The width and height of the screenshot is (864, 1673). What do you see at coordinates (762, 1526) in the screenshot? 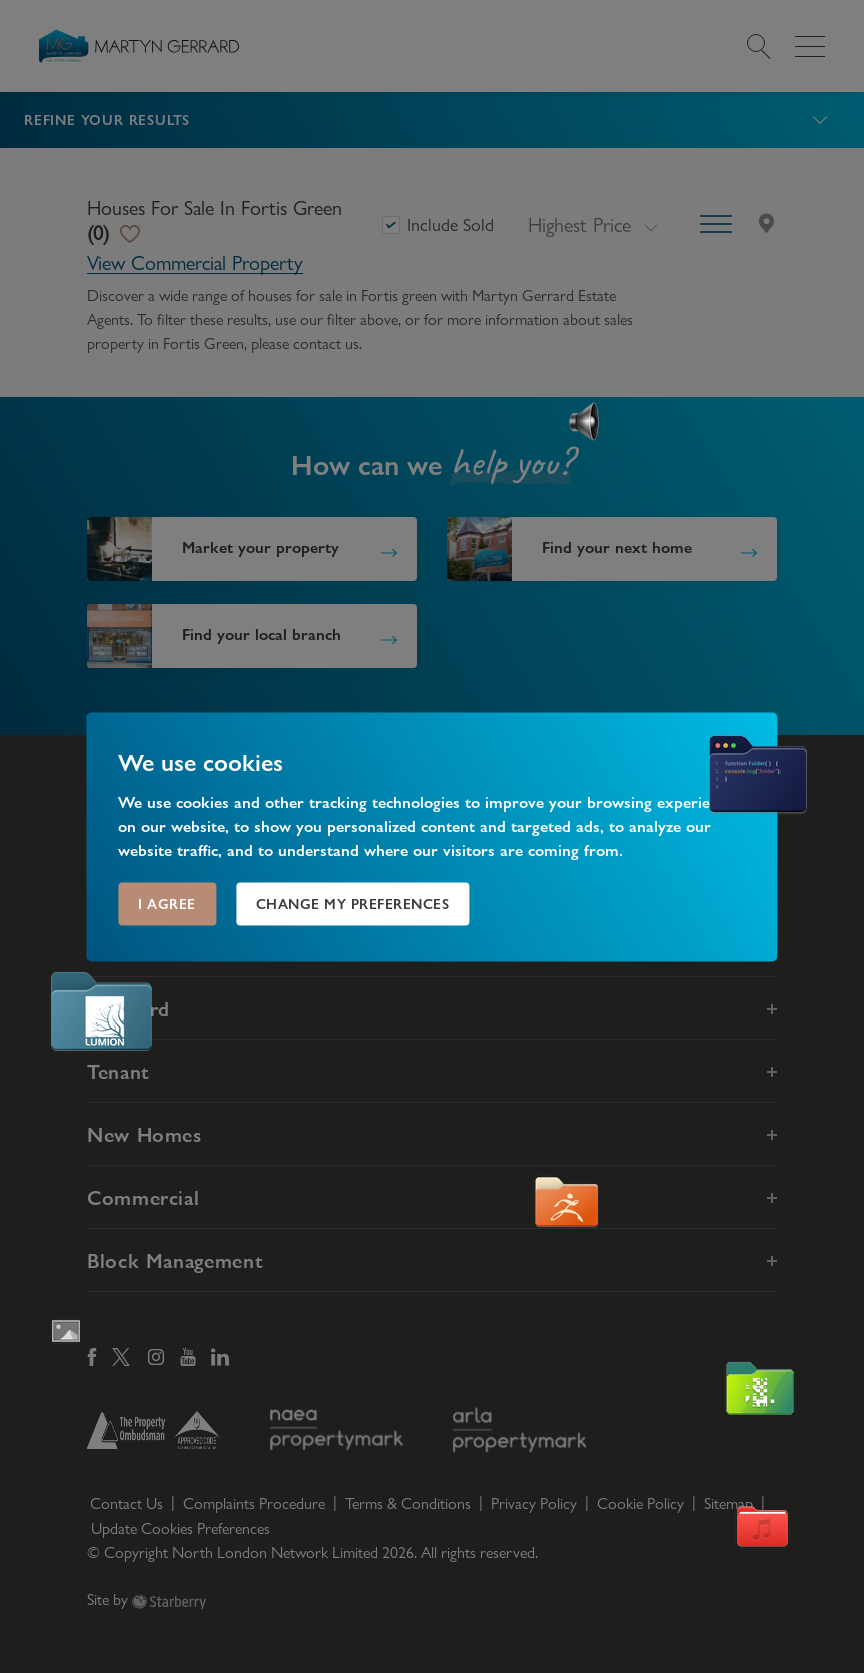
I see `open your music files folder` at bounding box center [762, 1526].